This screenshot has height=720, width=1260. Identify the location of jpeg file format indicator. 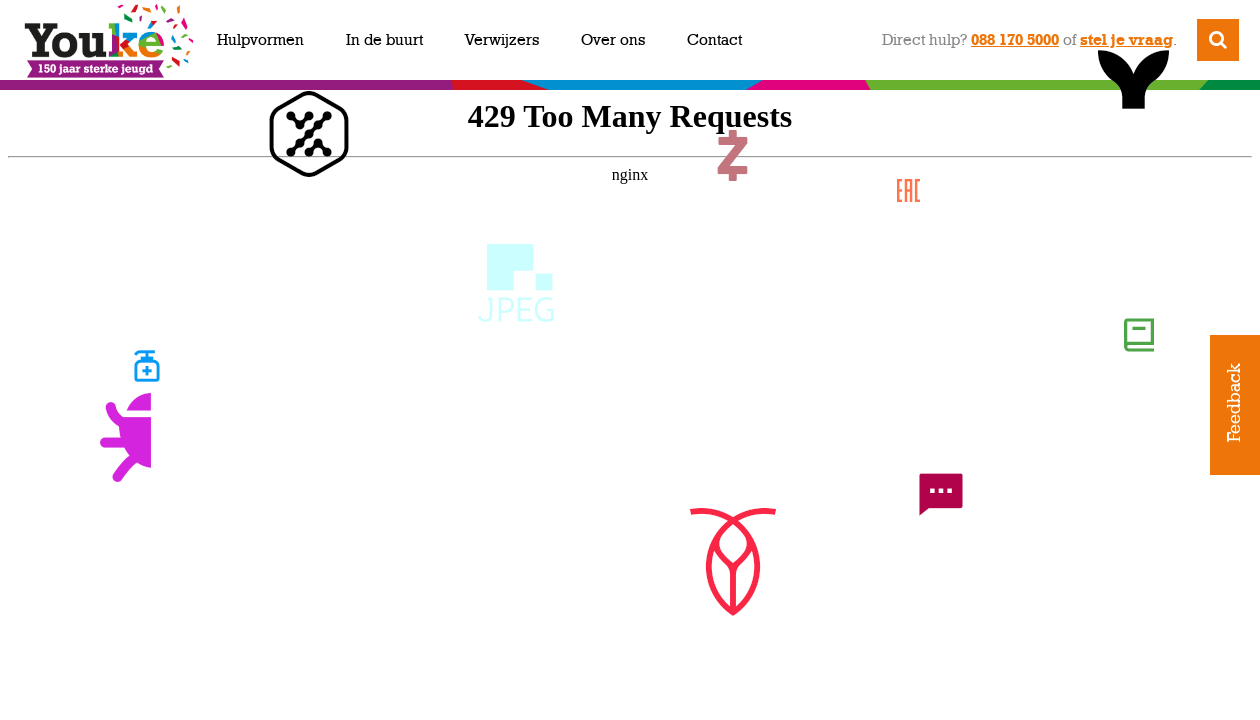
(516, 283).